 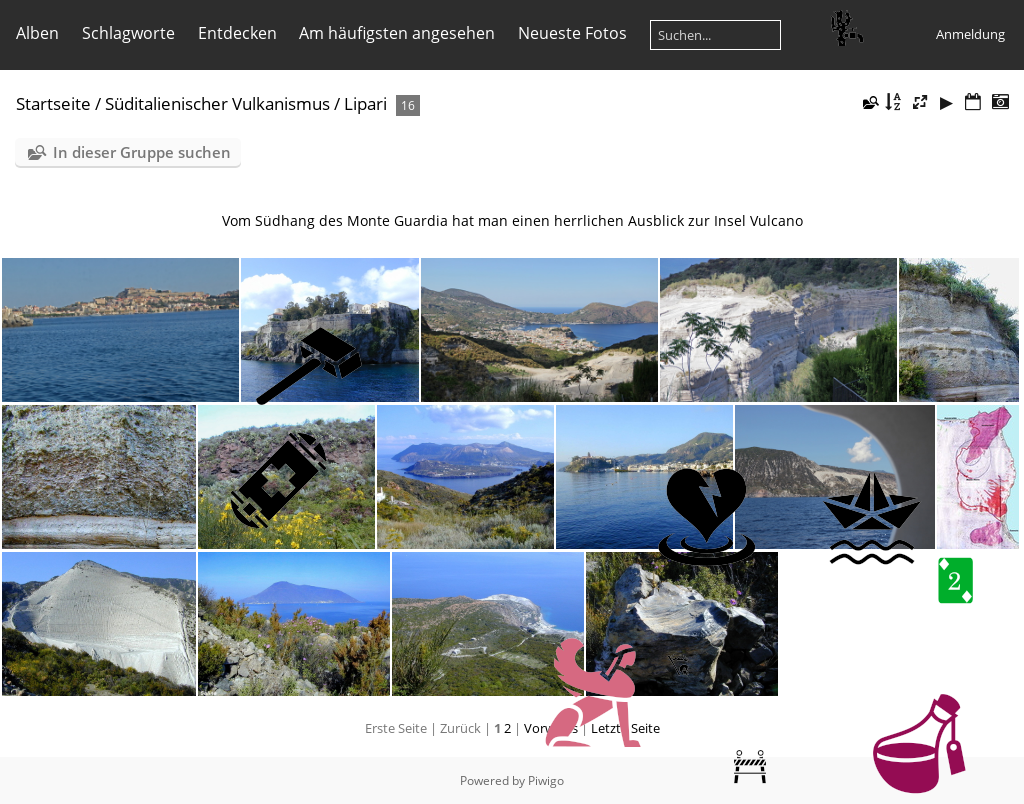 I want to click on access crafting or building tools, so click(x=309, y=366).